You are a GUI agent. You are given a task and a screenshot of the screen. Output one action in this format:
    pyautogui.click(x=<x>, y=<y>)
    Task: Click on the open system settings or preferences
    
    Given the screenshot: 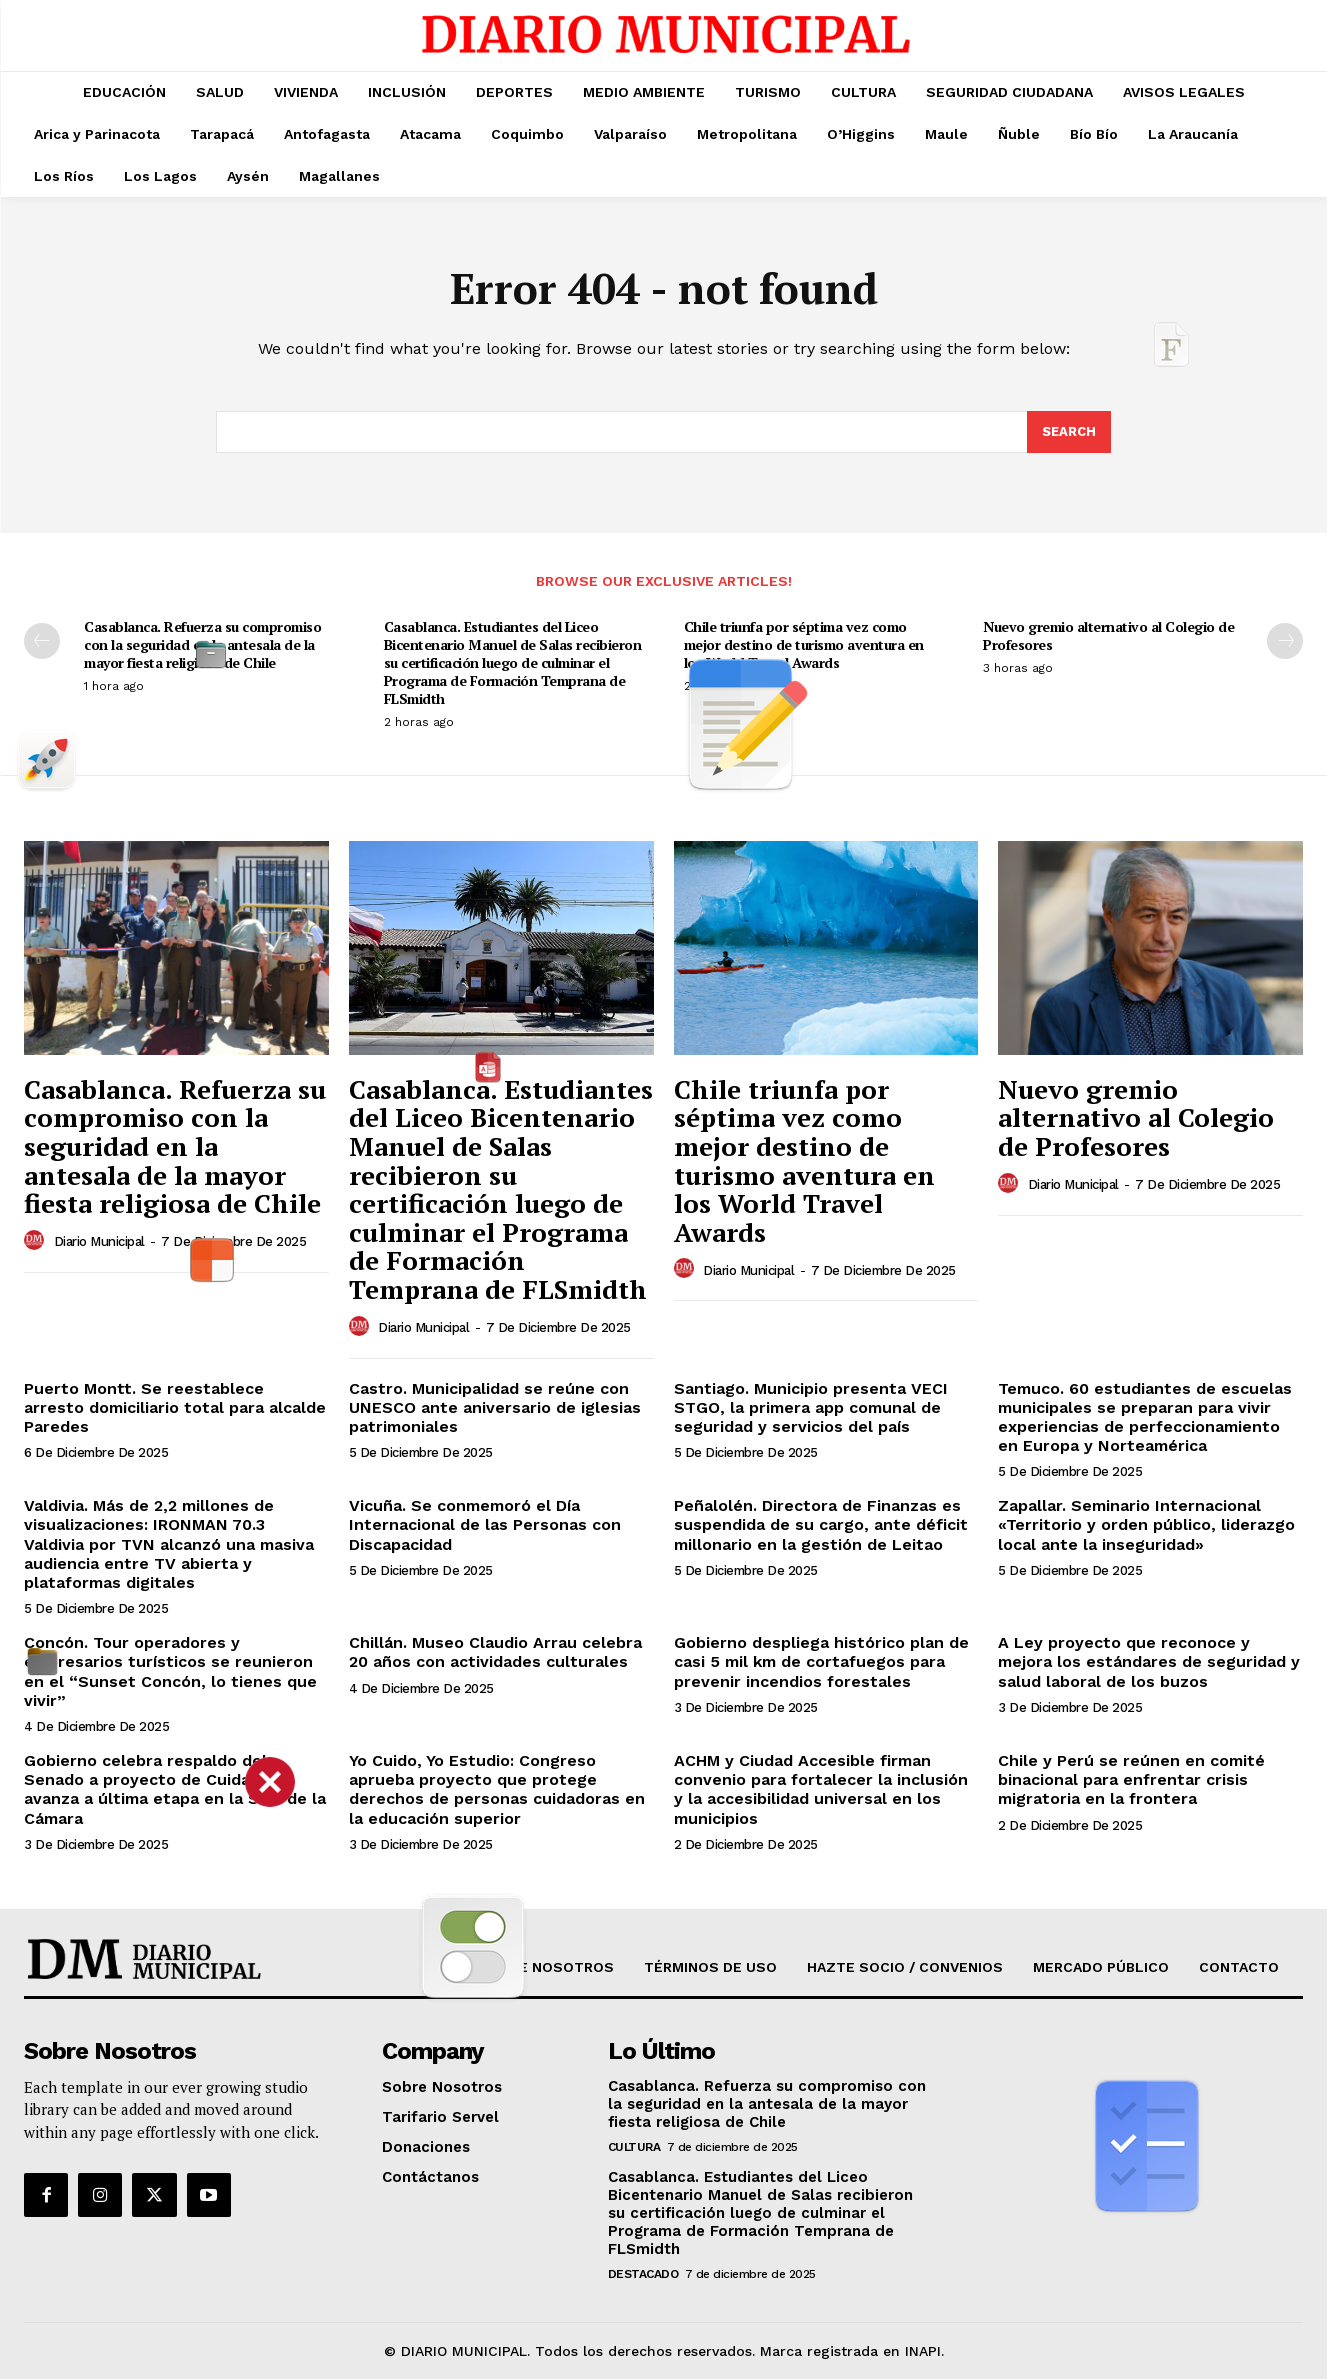 What is the action you would take?
    pyautogui.click(x=473, y=1947)
    